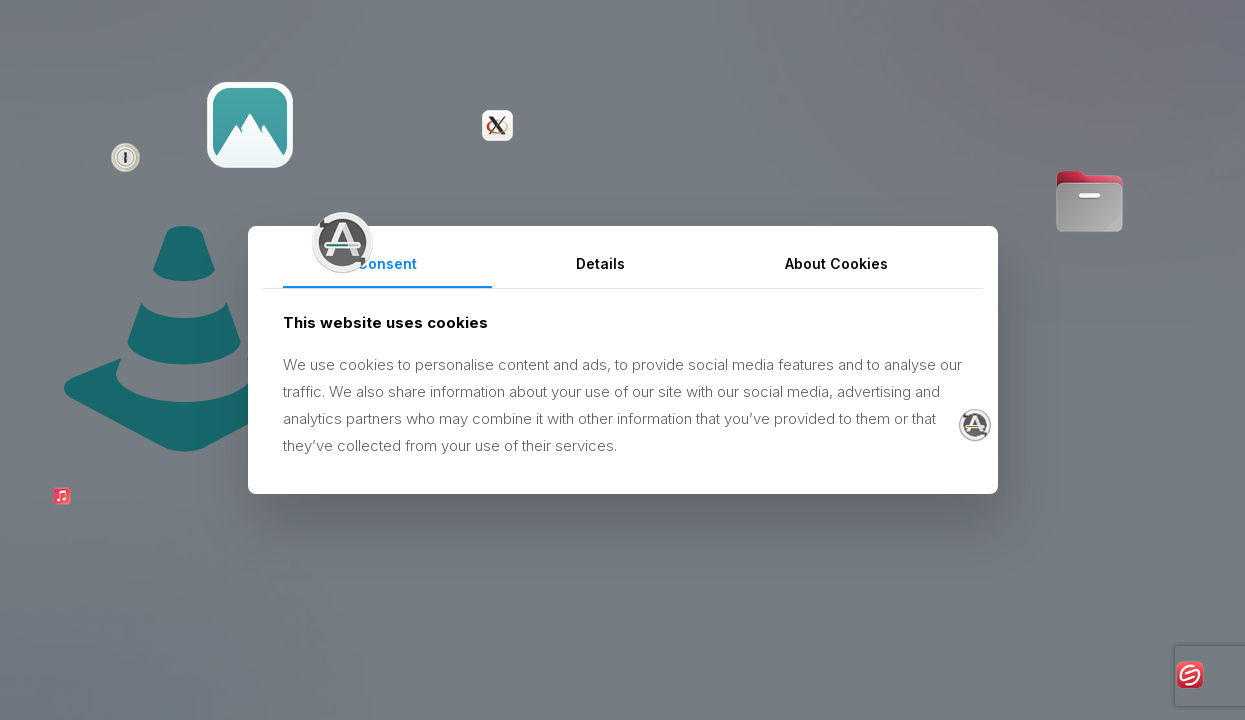 The height and width of the screenshot is (720, 1245). I want to click on launch xorg display server application, so click(497, 125).